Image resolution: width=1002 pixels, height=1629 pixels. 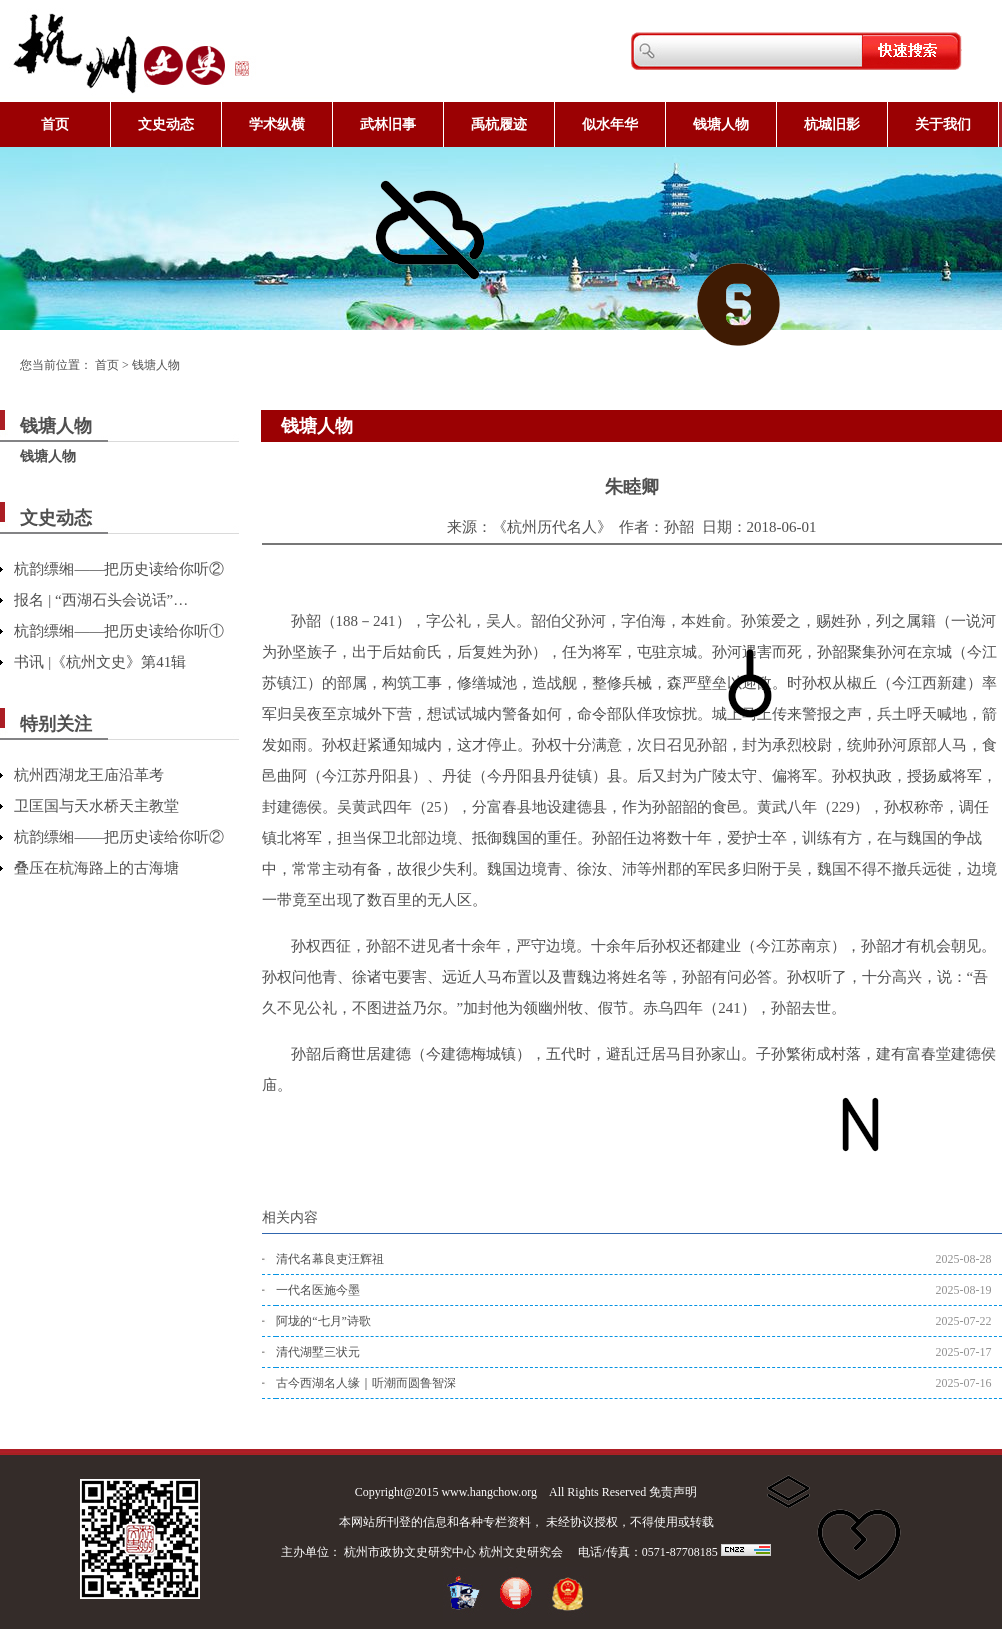 I want to click on view layers or stacked content, so click(x=788, y=1492).